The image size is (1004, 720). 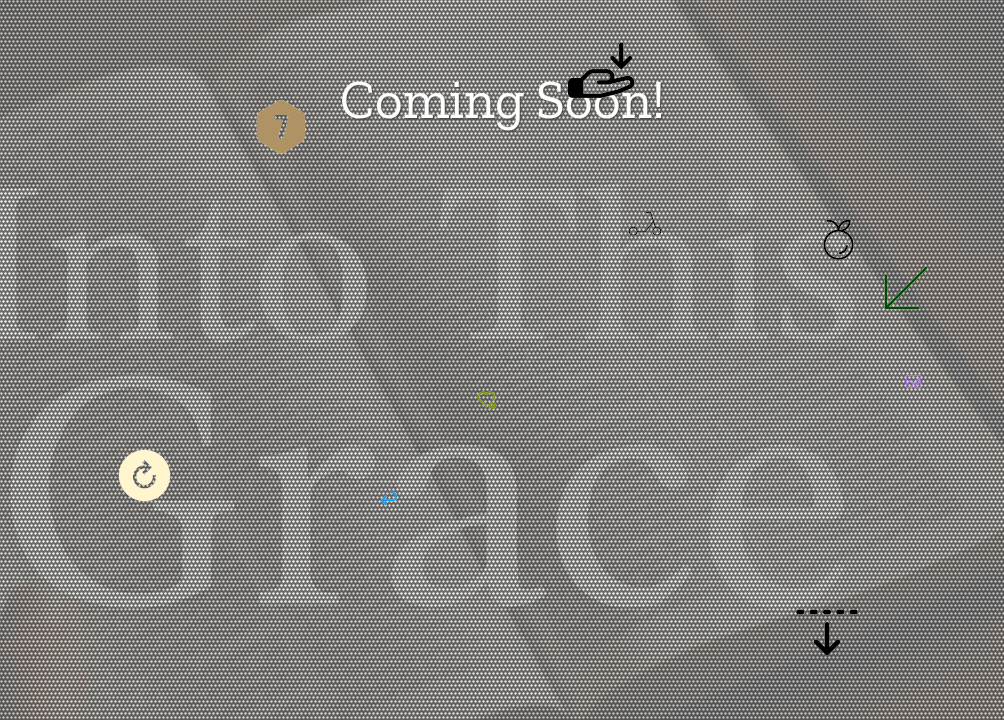 I want to click on select scooter as transportation mode, so click(x=645, y=225).